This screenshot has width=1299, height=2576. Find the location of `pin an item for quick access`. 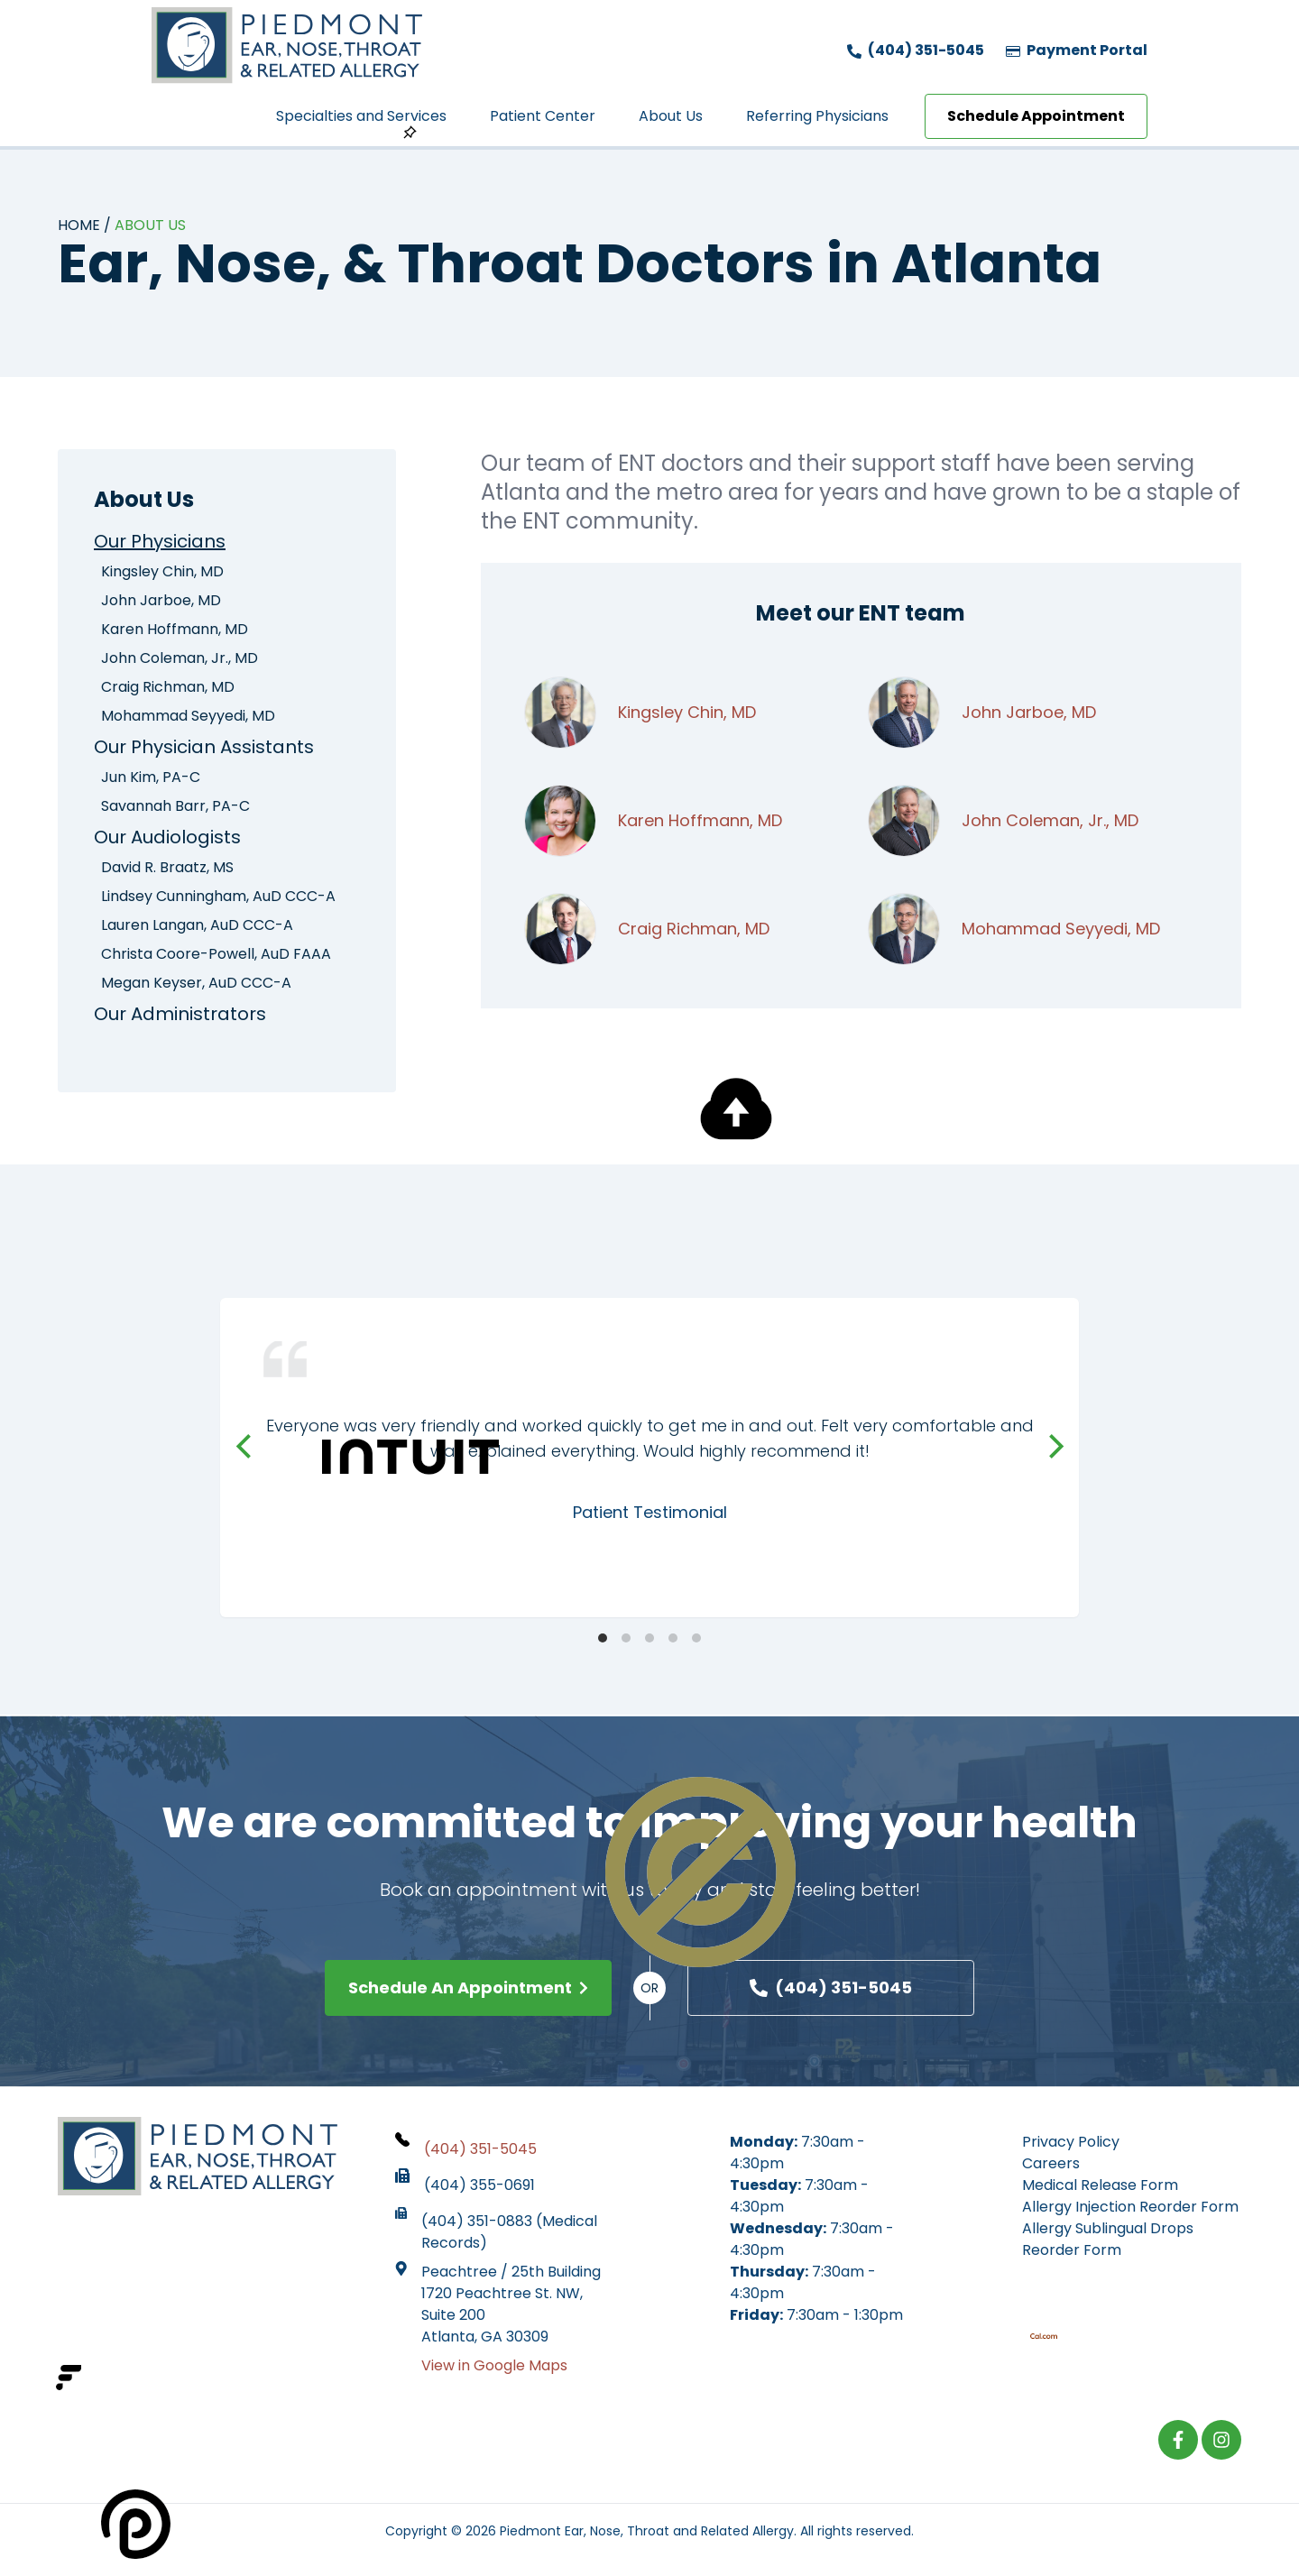

pin an item for quick access is located at coordinates (410, 133).